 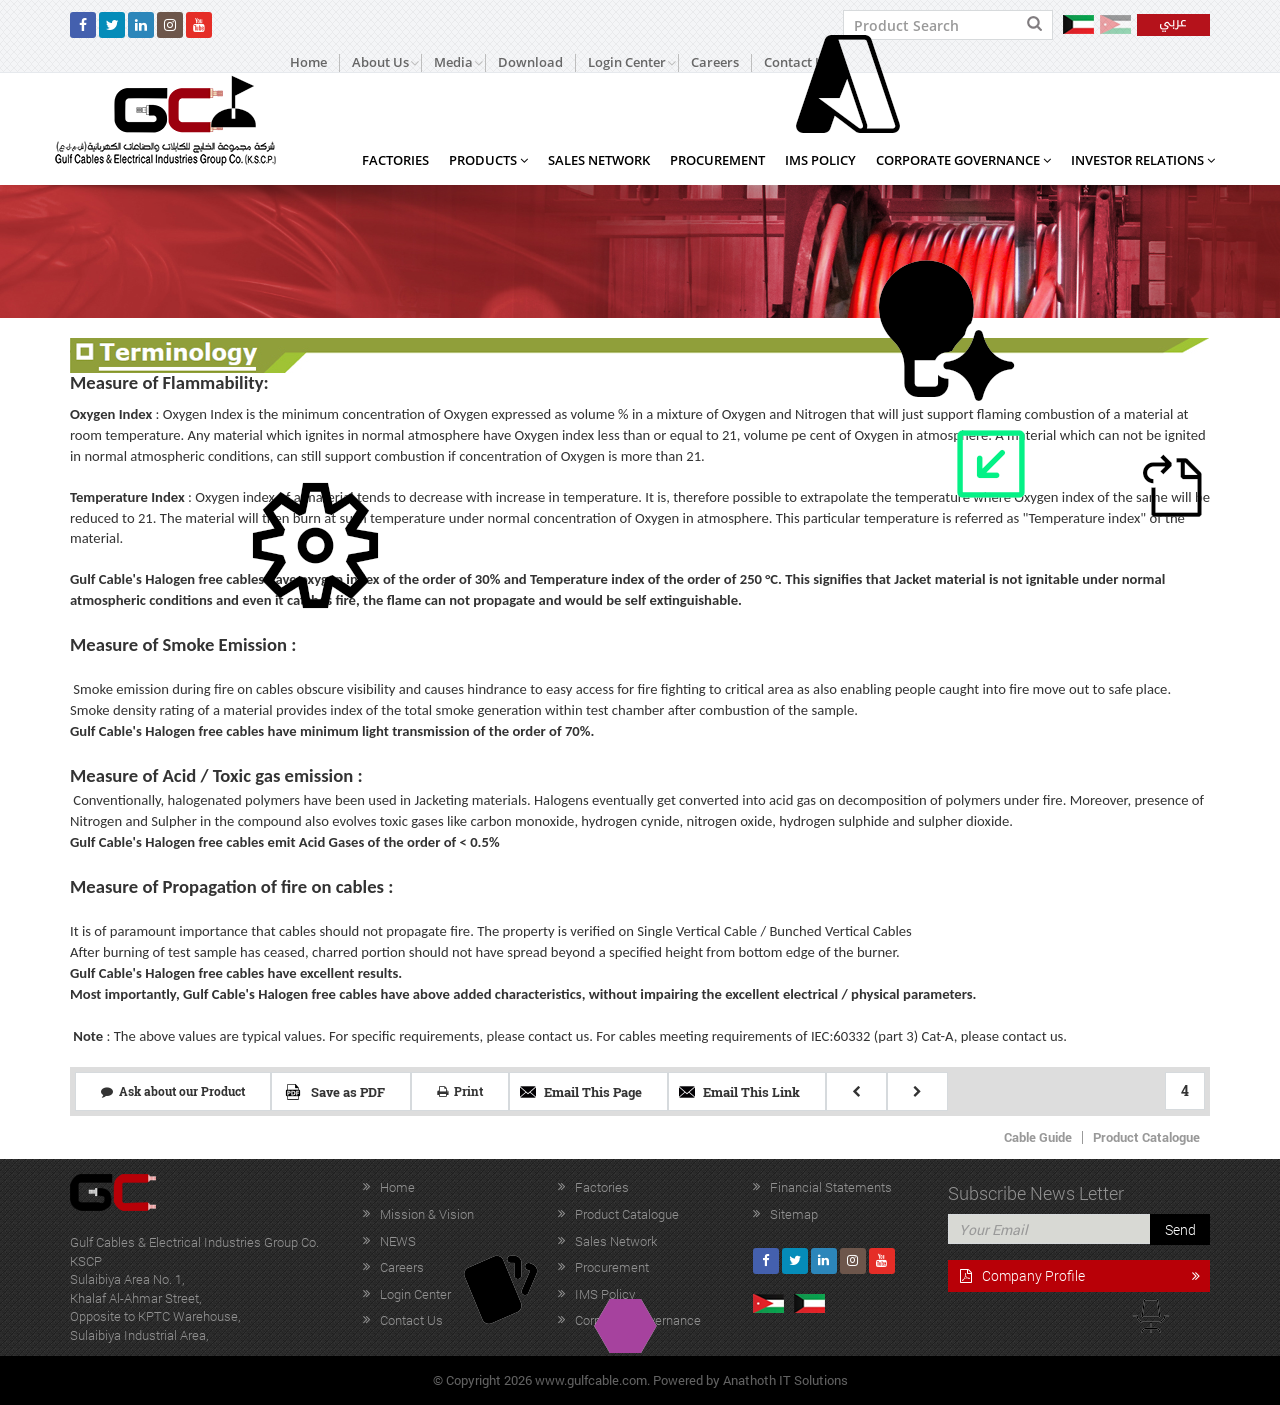 What do you see at coordinates (233, 101) in the screenshot?
I see `view golf course or club information` at bounding box center [233, 101].